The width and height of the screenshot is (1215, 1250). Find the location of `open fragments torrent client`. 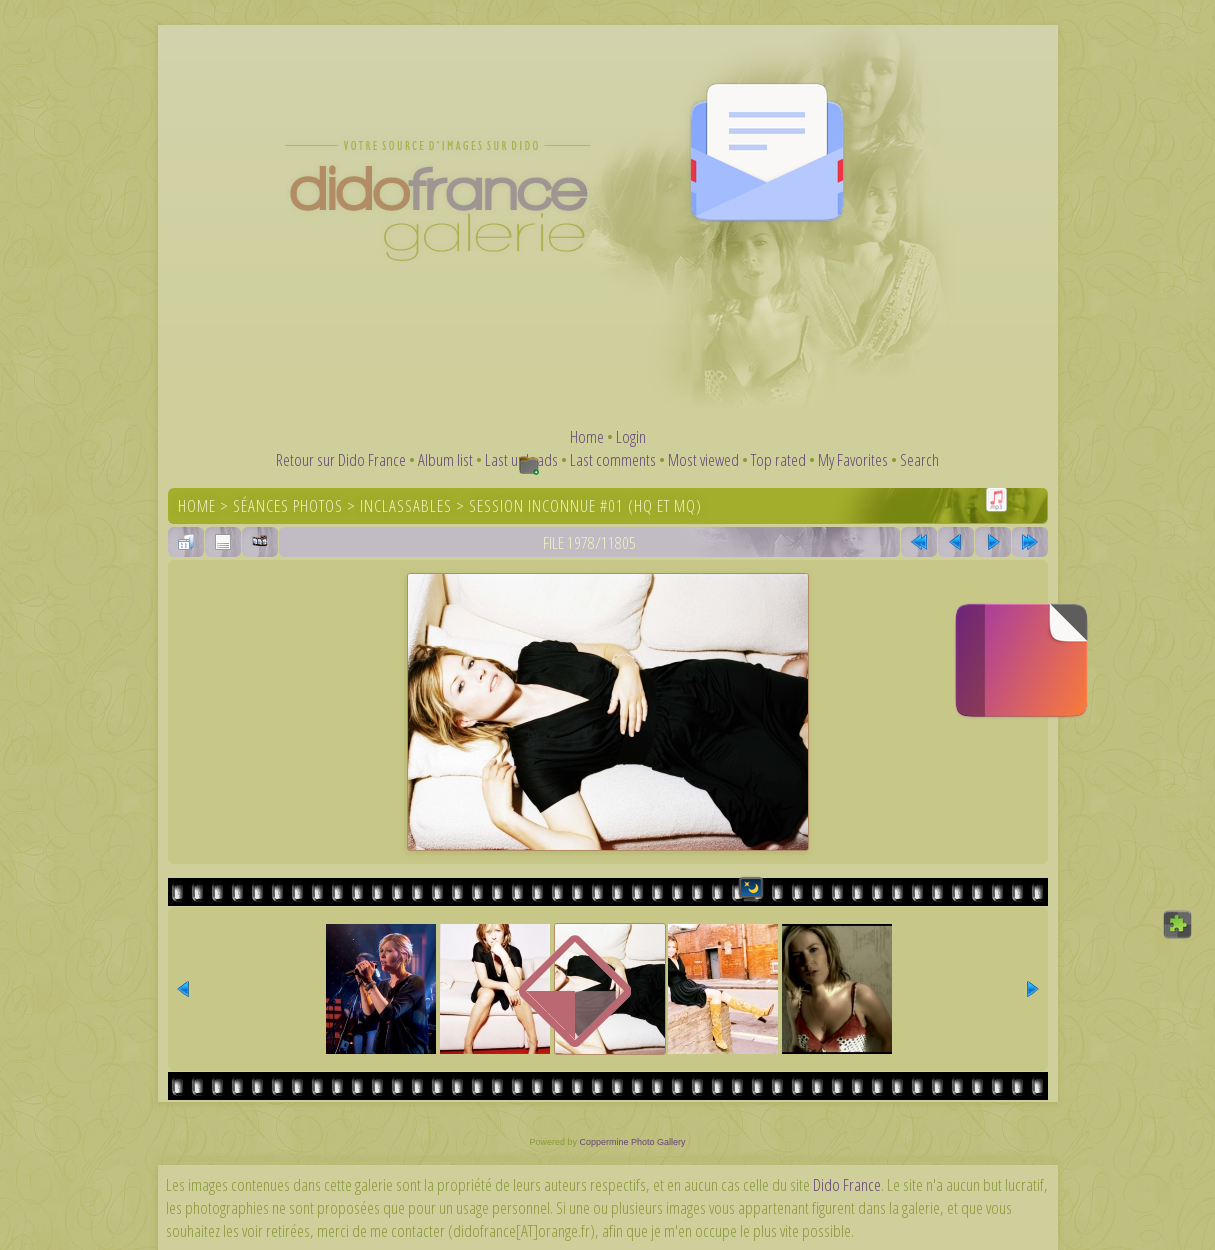

open fragments torrent client is located at coordinates (575, 991).